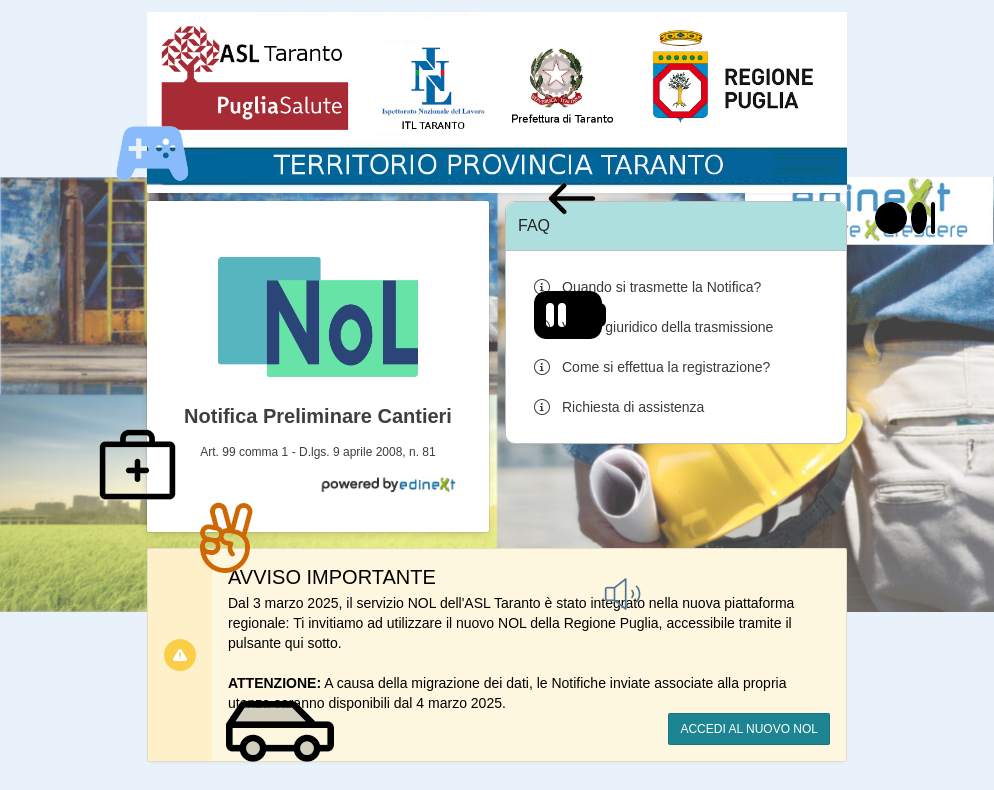 The width and height of the screenshot is (994, 790). Describe the element at coordinates (153, 153) in the screenshot. I see `access gaming features or games library` at that location.